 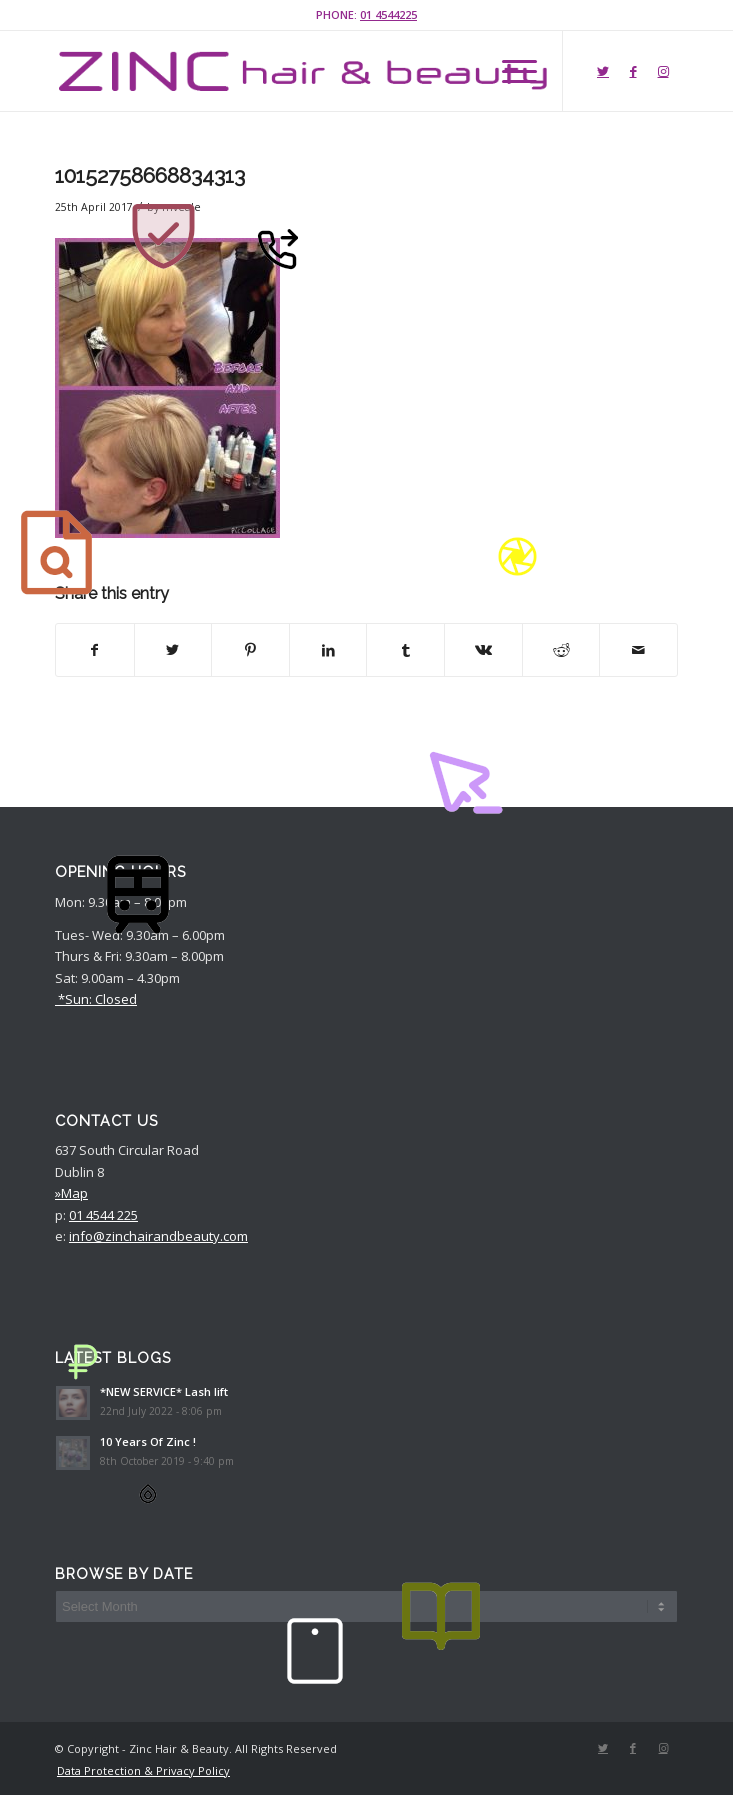 What do you see at coordinates (462, 784) in the screenshot?
I see `remove a cursor or pointer` at bounding box center [462, 784].